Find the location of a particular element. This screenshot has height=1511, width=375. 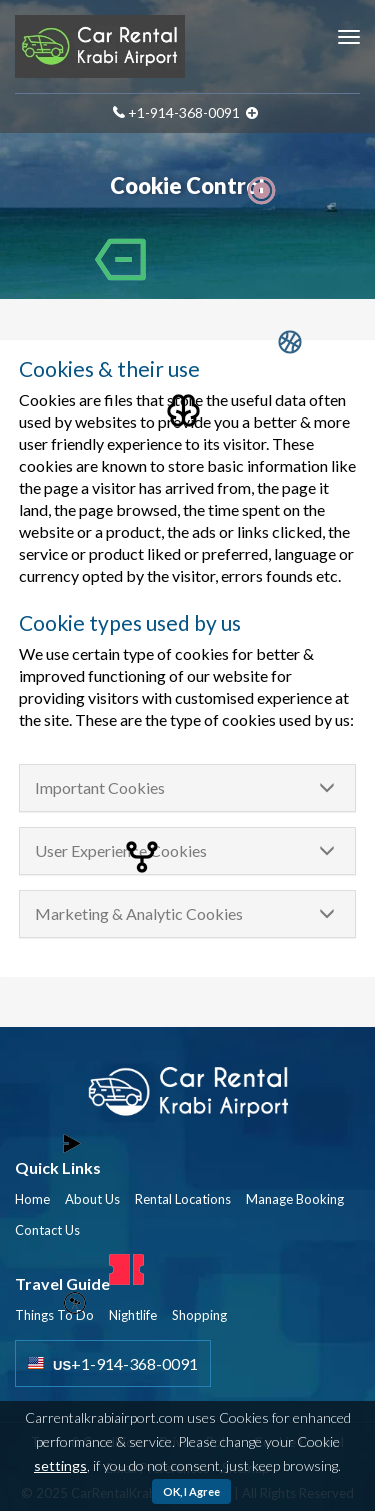

fork a repository is located at coordinates (142, 857).